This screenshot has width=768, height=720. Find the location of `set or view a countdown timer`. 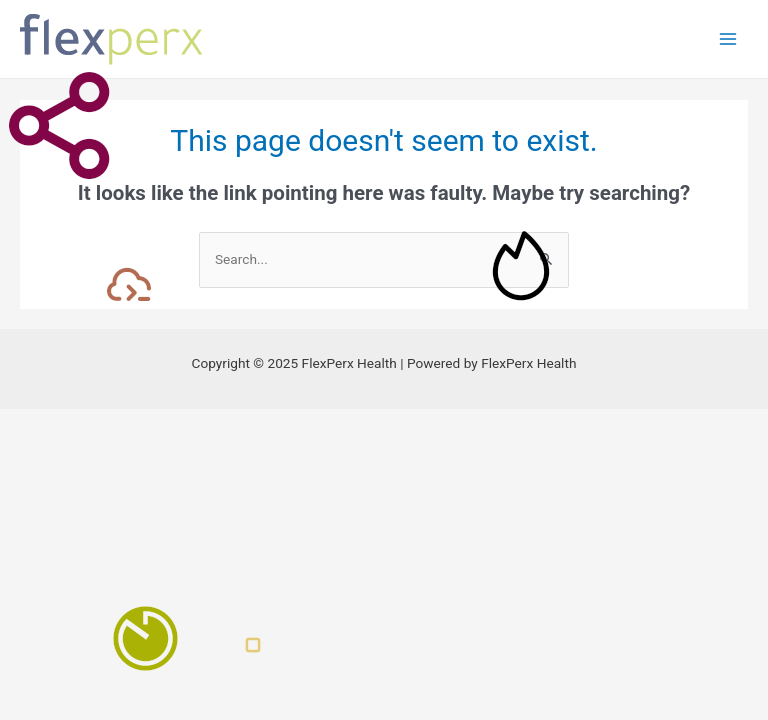

set or view a countdown timer is located at coordinates (145, 638).